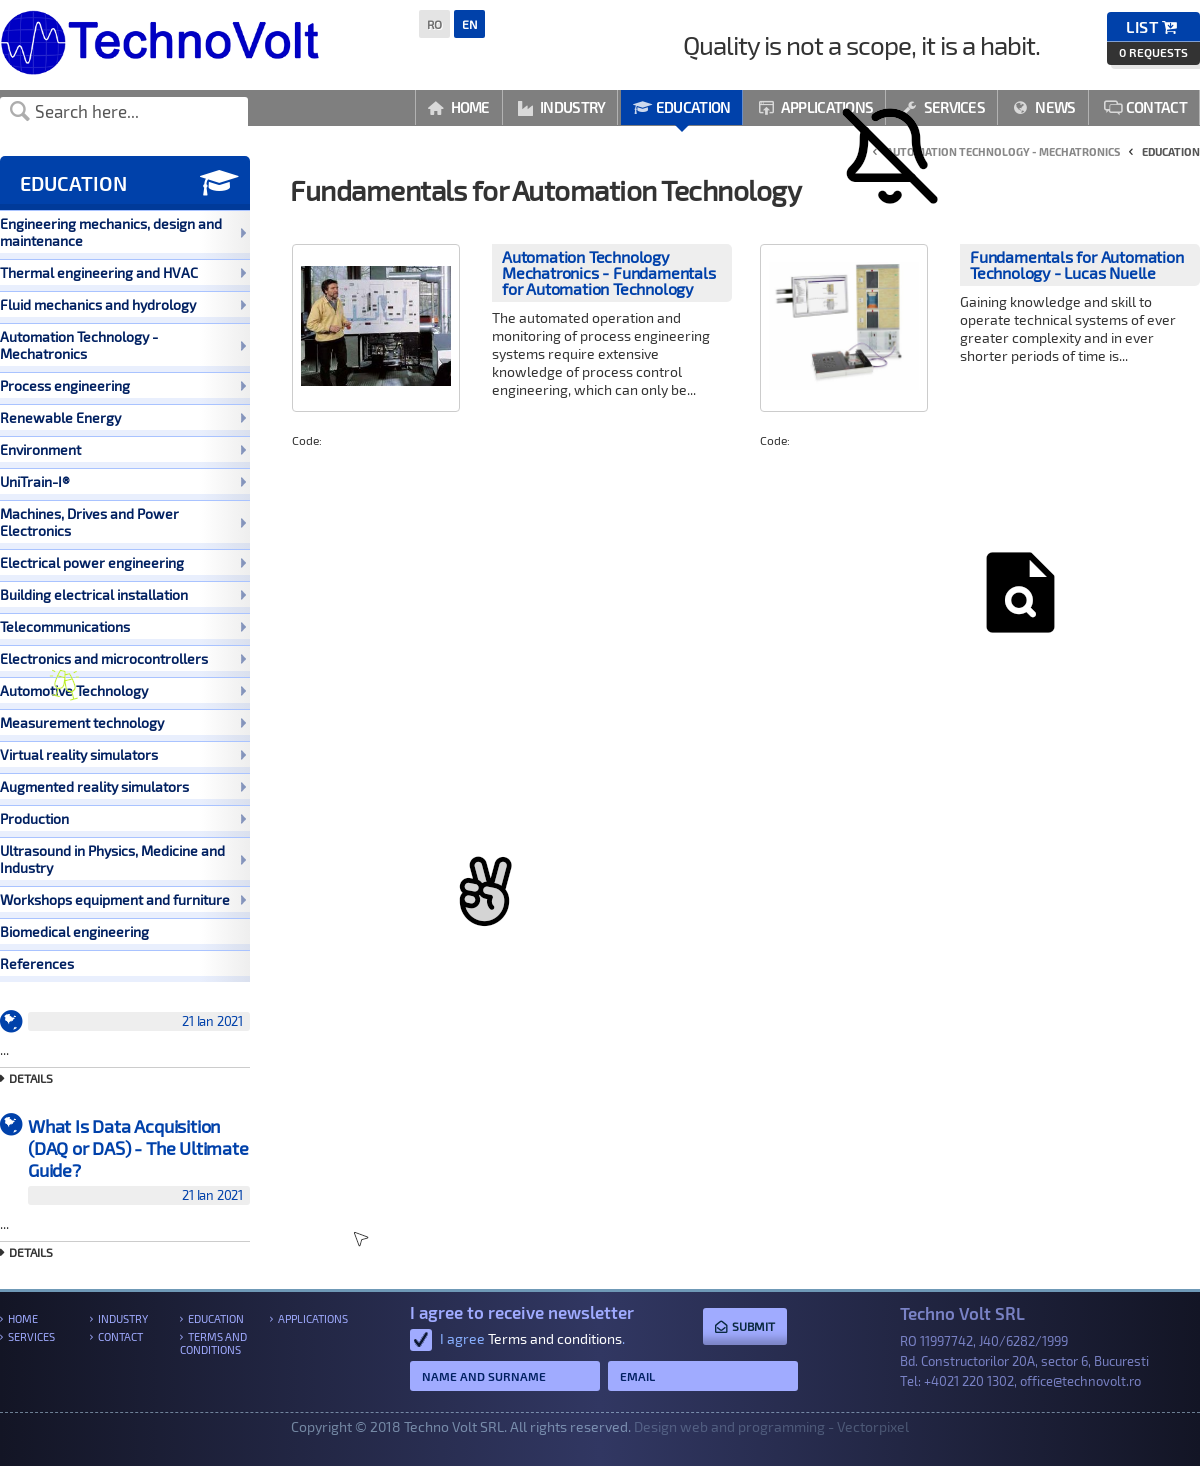 The width and height of the screenshot is (1200, 1466). Describe the element at coordinates (360, 1238) in the screenshot. I see `tap to navigate to a destination` at that location.